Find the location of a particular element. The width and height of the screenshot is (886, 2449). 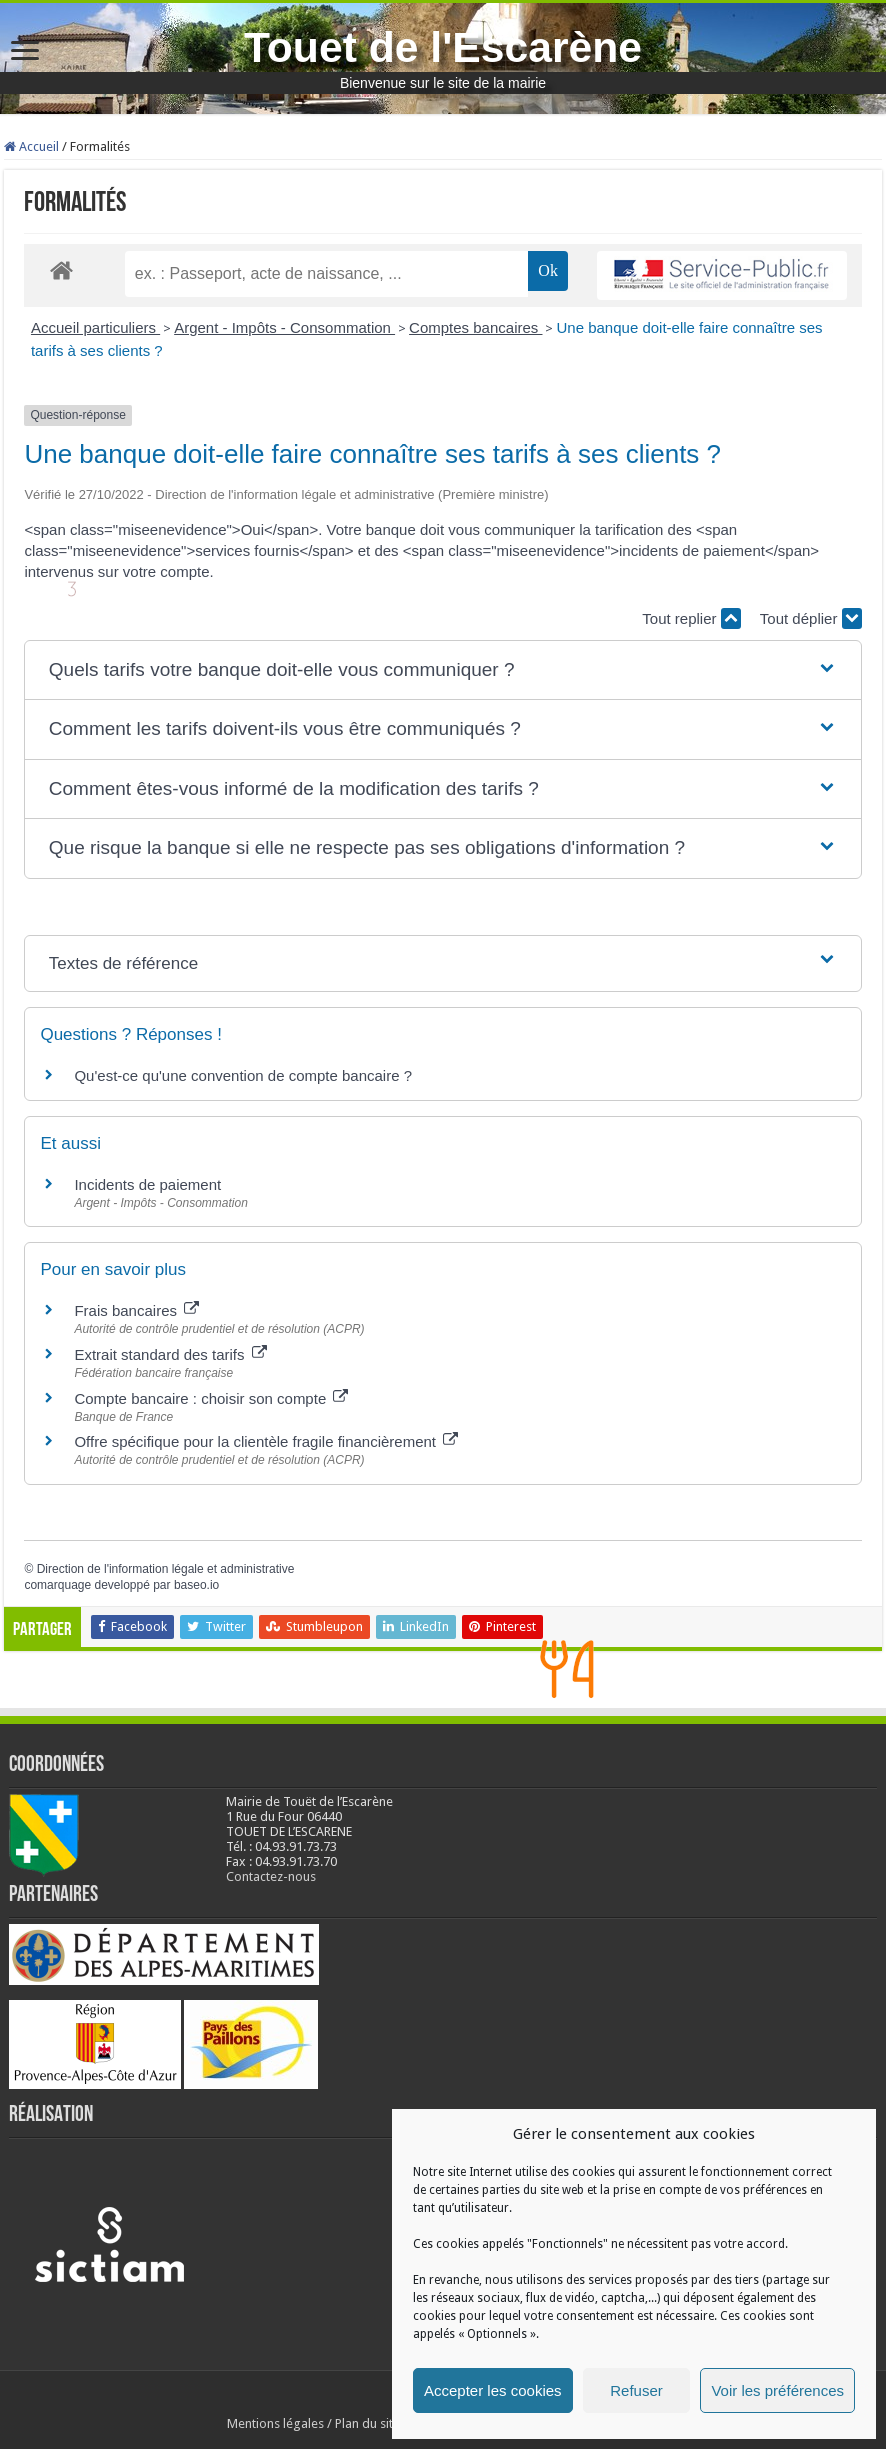

browse nearby restaurants or dining options is located at coordinates (568, 1668).